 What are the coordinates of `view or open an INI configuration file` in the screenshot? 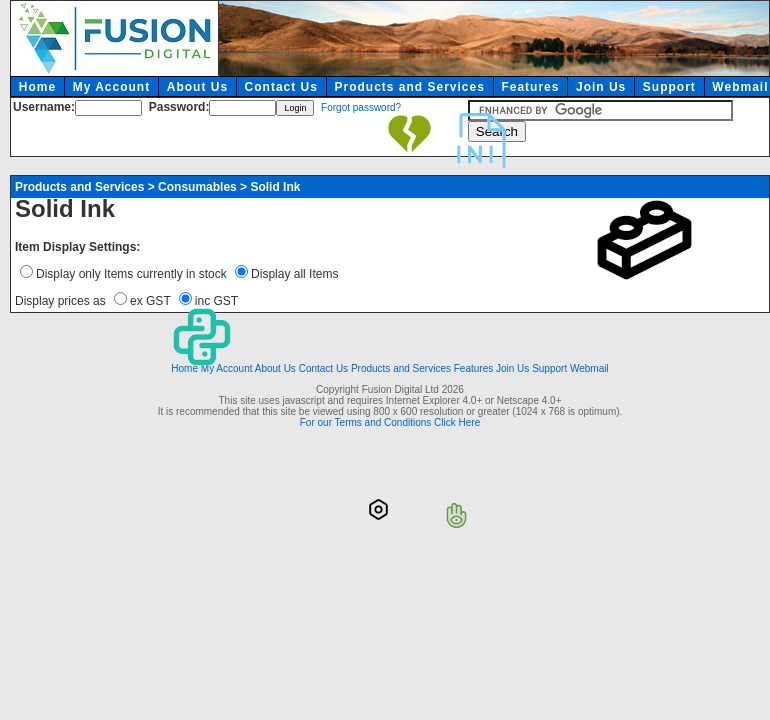 It's located at (482, 140).